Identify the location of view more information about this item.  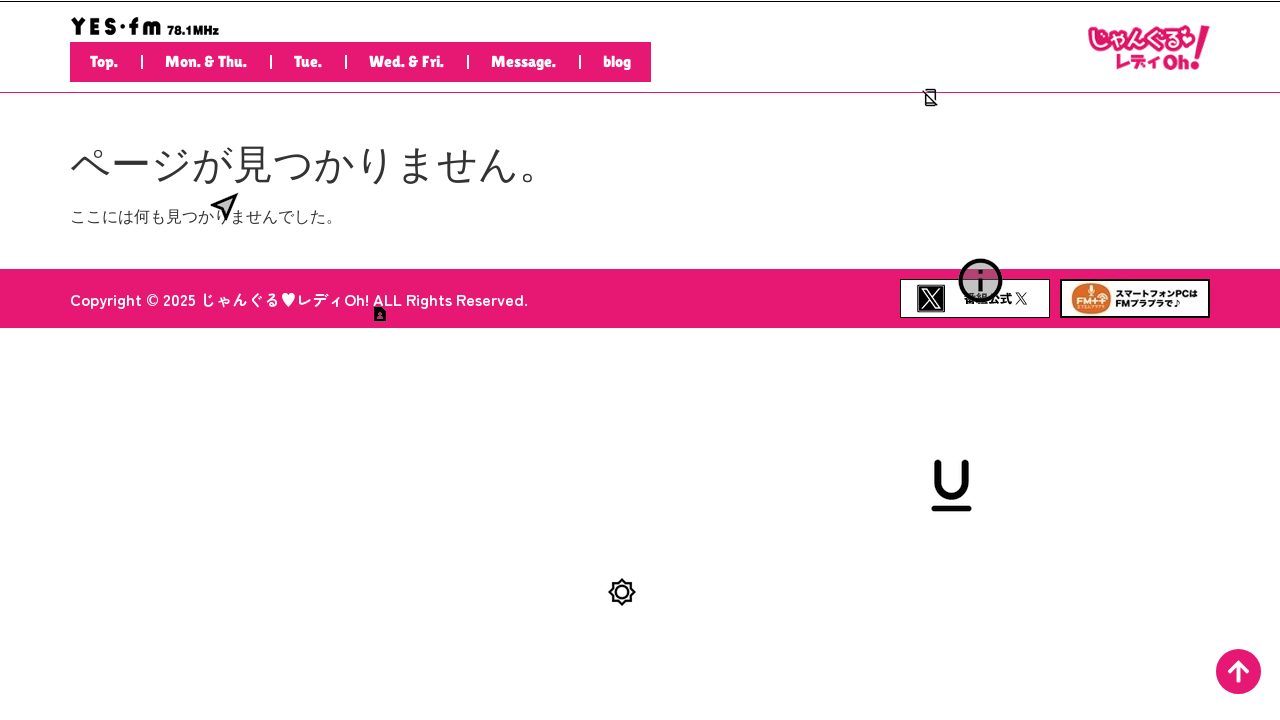
(980, 280).